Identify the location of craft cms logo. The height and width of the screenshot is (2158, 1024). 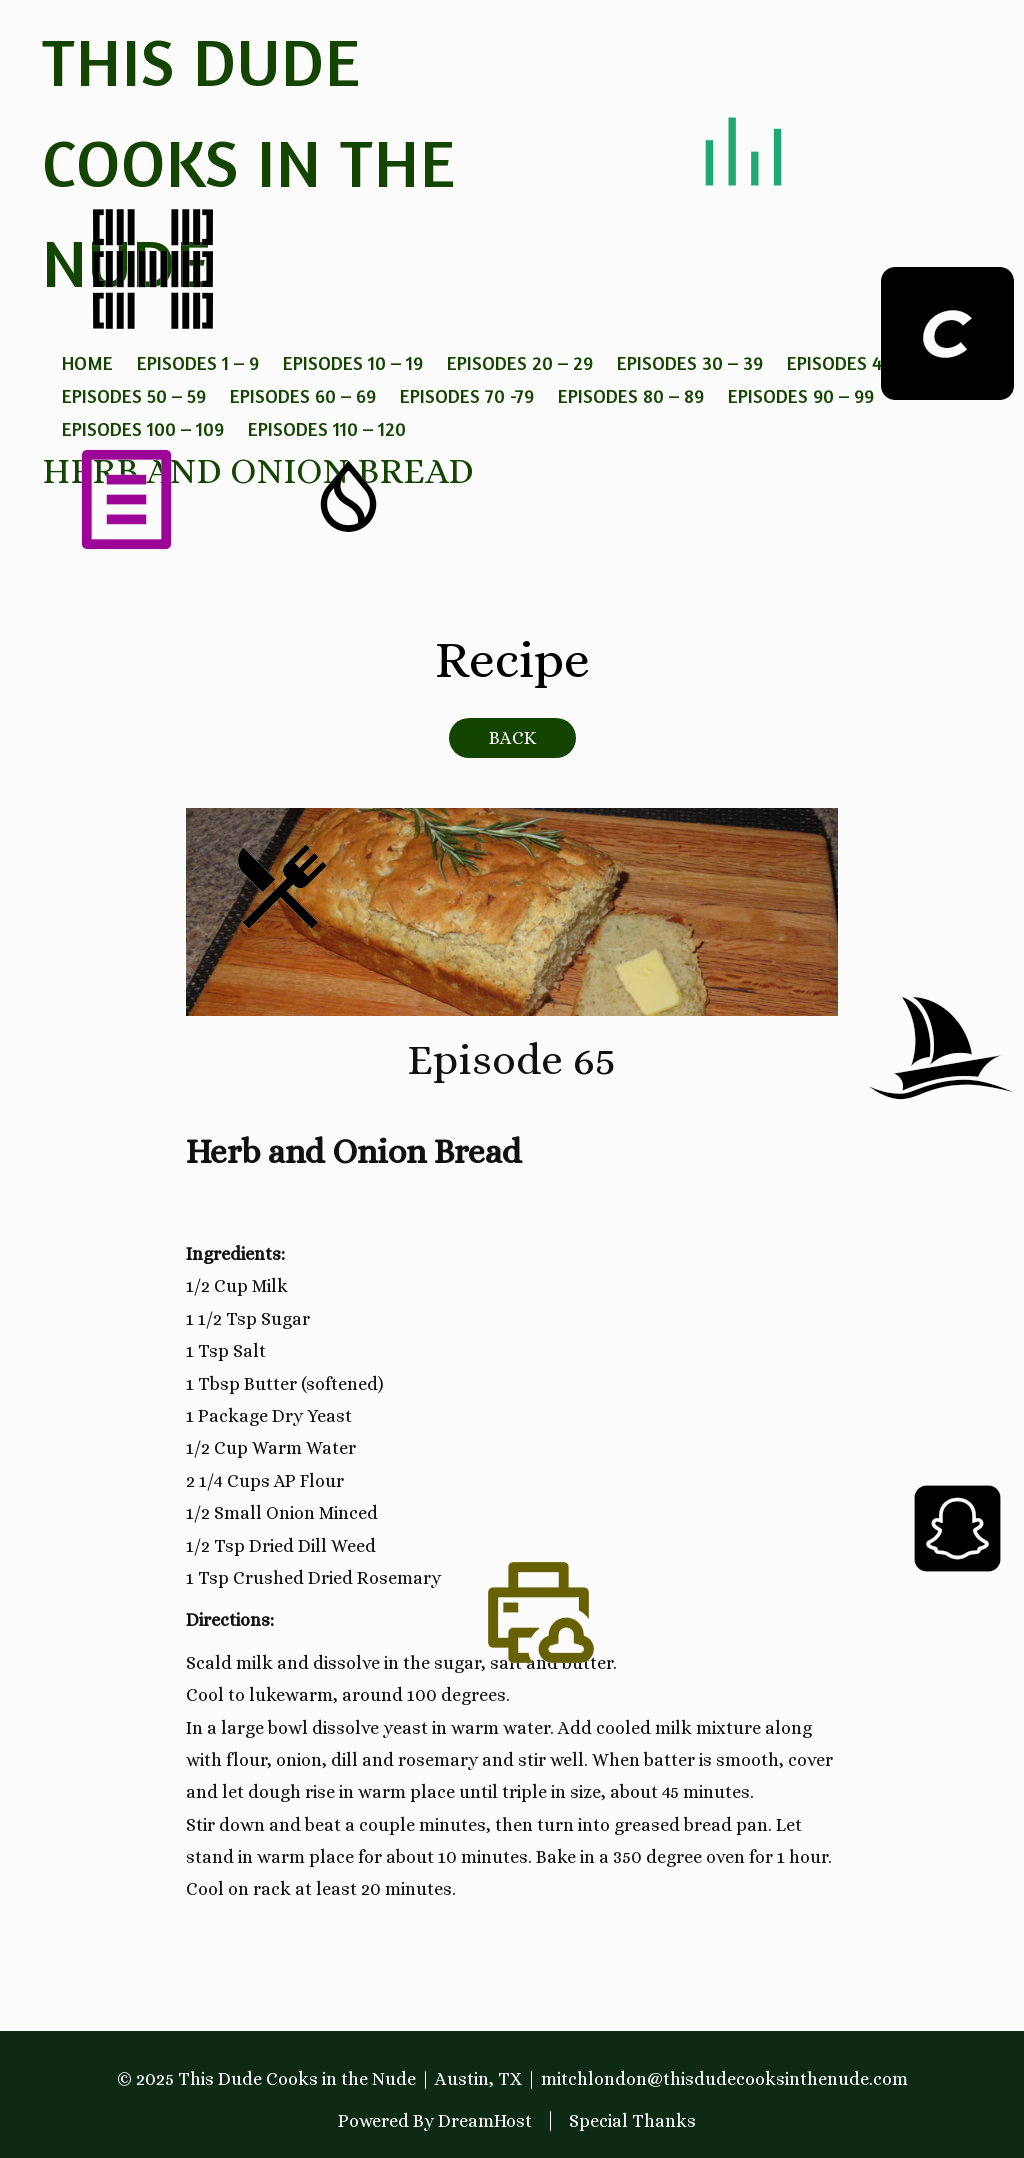
(947, 333).